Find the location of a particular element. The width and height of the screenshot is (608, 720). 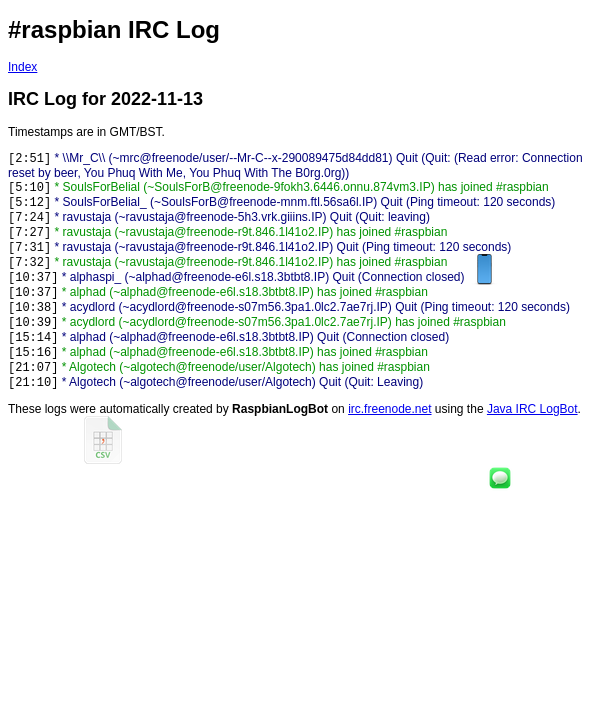

open a CSV spreadsheet file is located at coordinates (103, 440).